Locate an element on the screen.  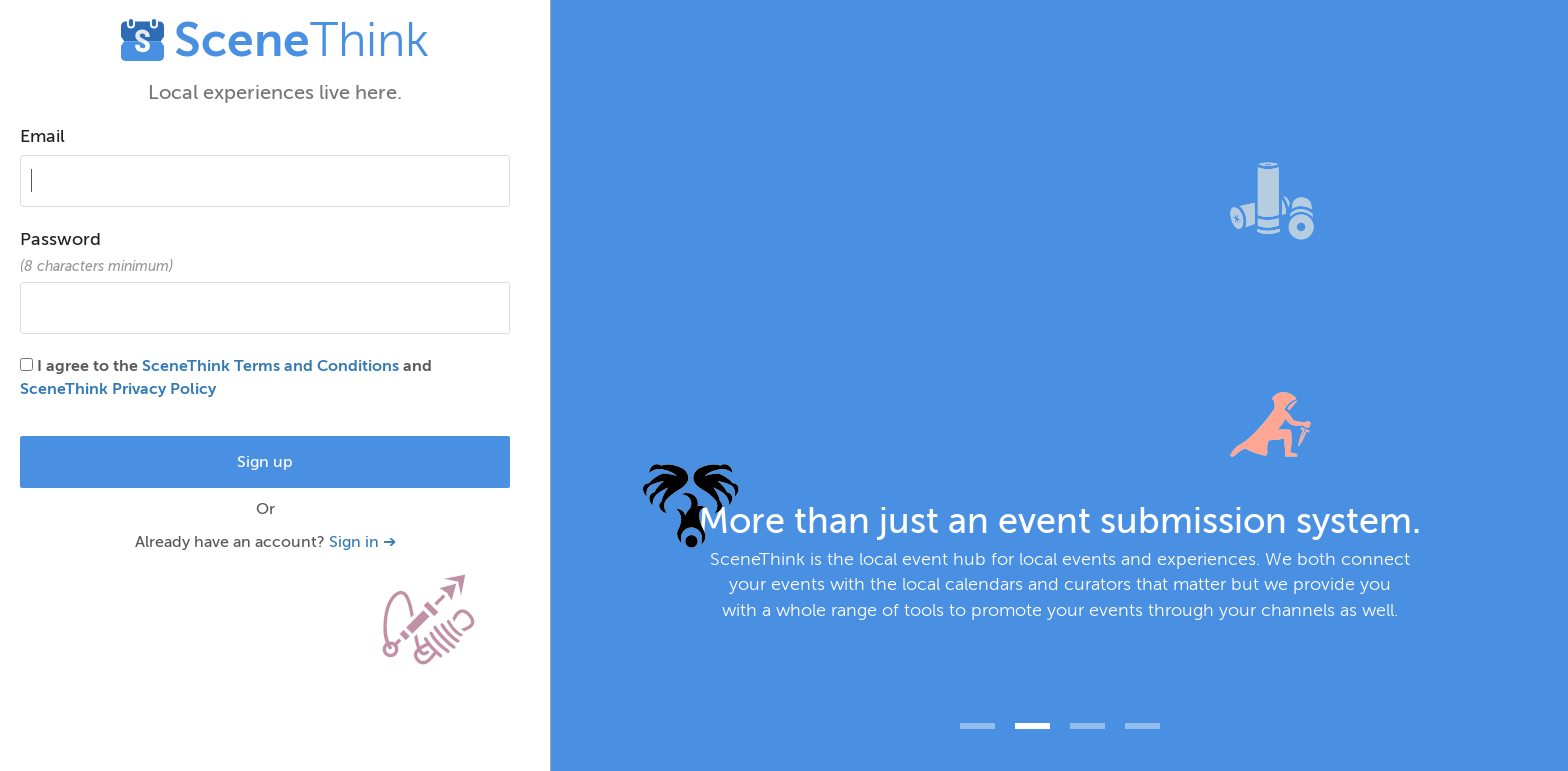
select shotgun ammo type is located at coordinates (1272, 201).